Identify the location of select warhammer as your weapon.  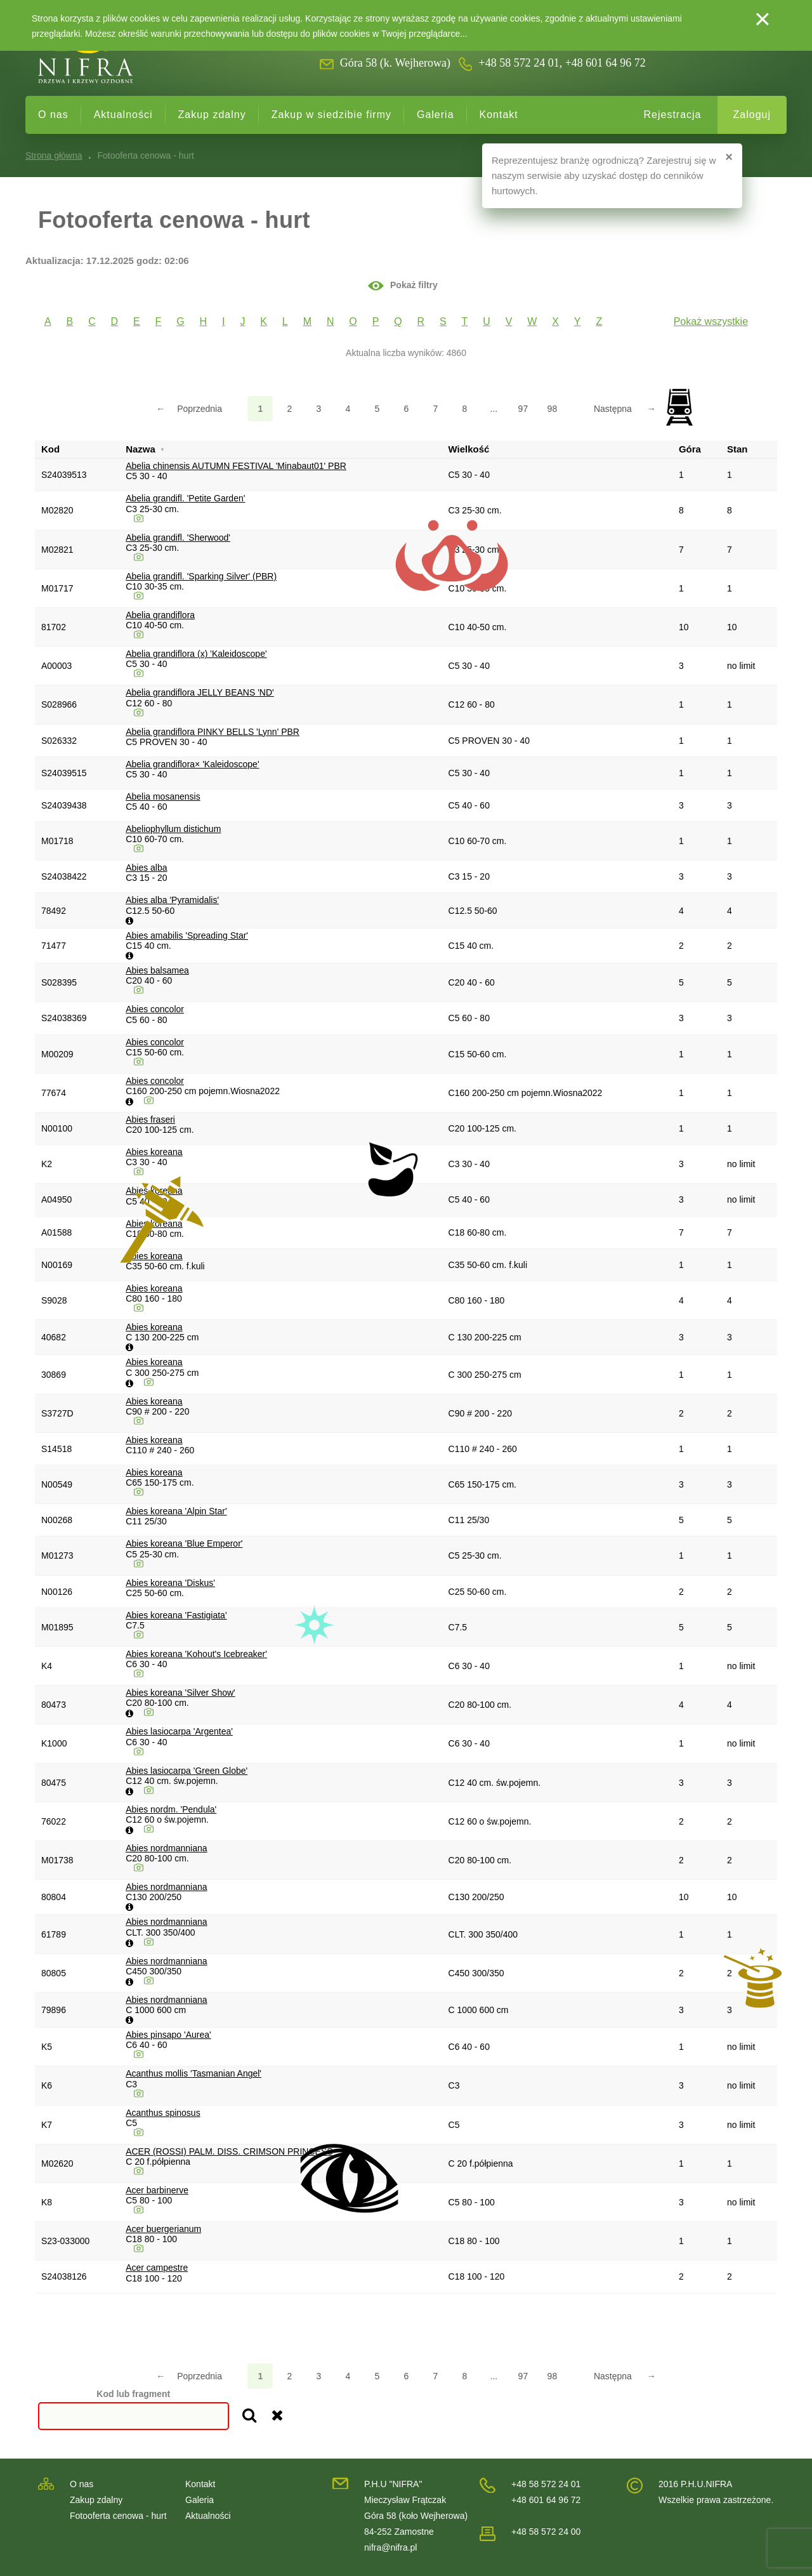
(162, 1218).